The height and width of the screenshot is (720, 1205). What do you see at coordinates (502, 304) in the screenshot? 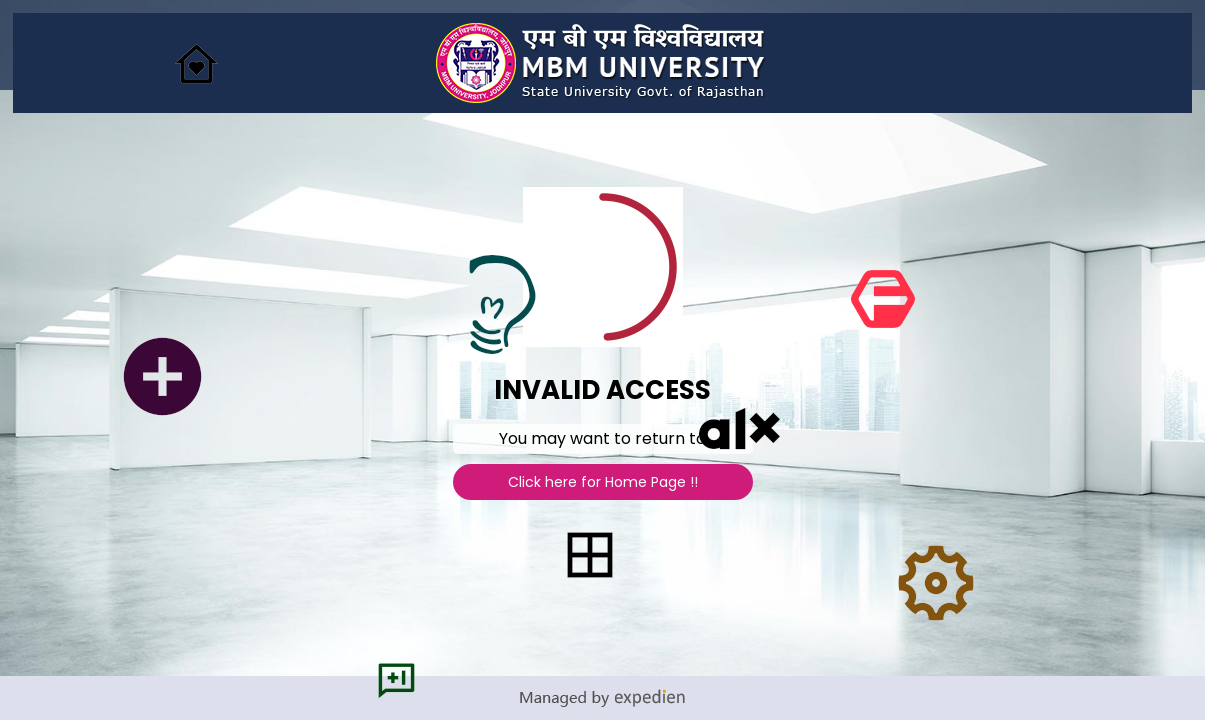
I see `open jabber messaging app` at bounding box center [502, 304].